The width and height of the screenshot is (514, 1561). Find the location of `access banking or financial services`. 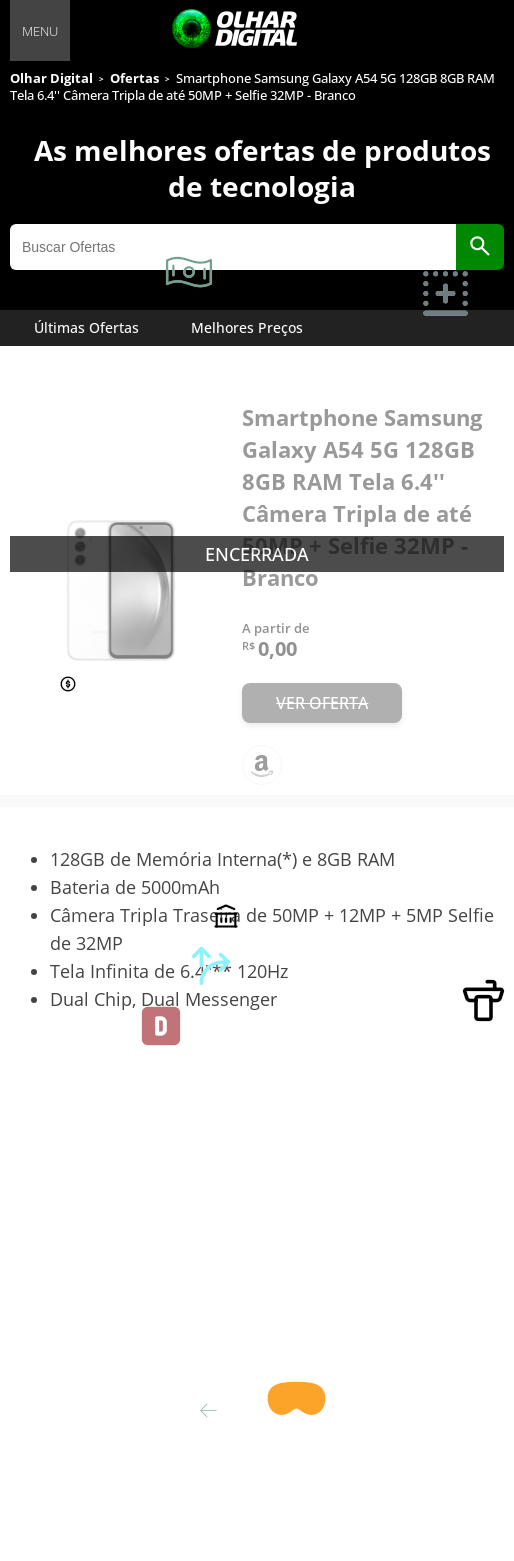

access banking or financial services is located at coordinates (226, 916).